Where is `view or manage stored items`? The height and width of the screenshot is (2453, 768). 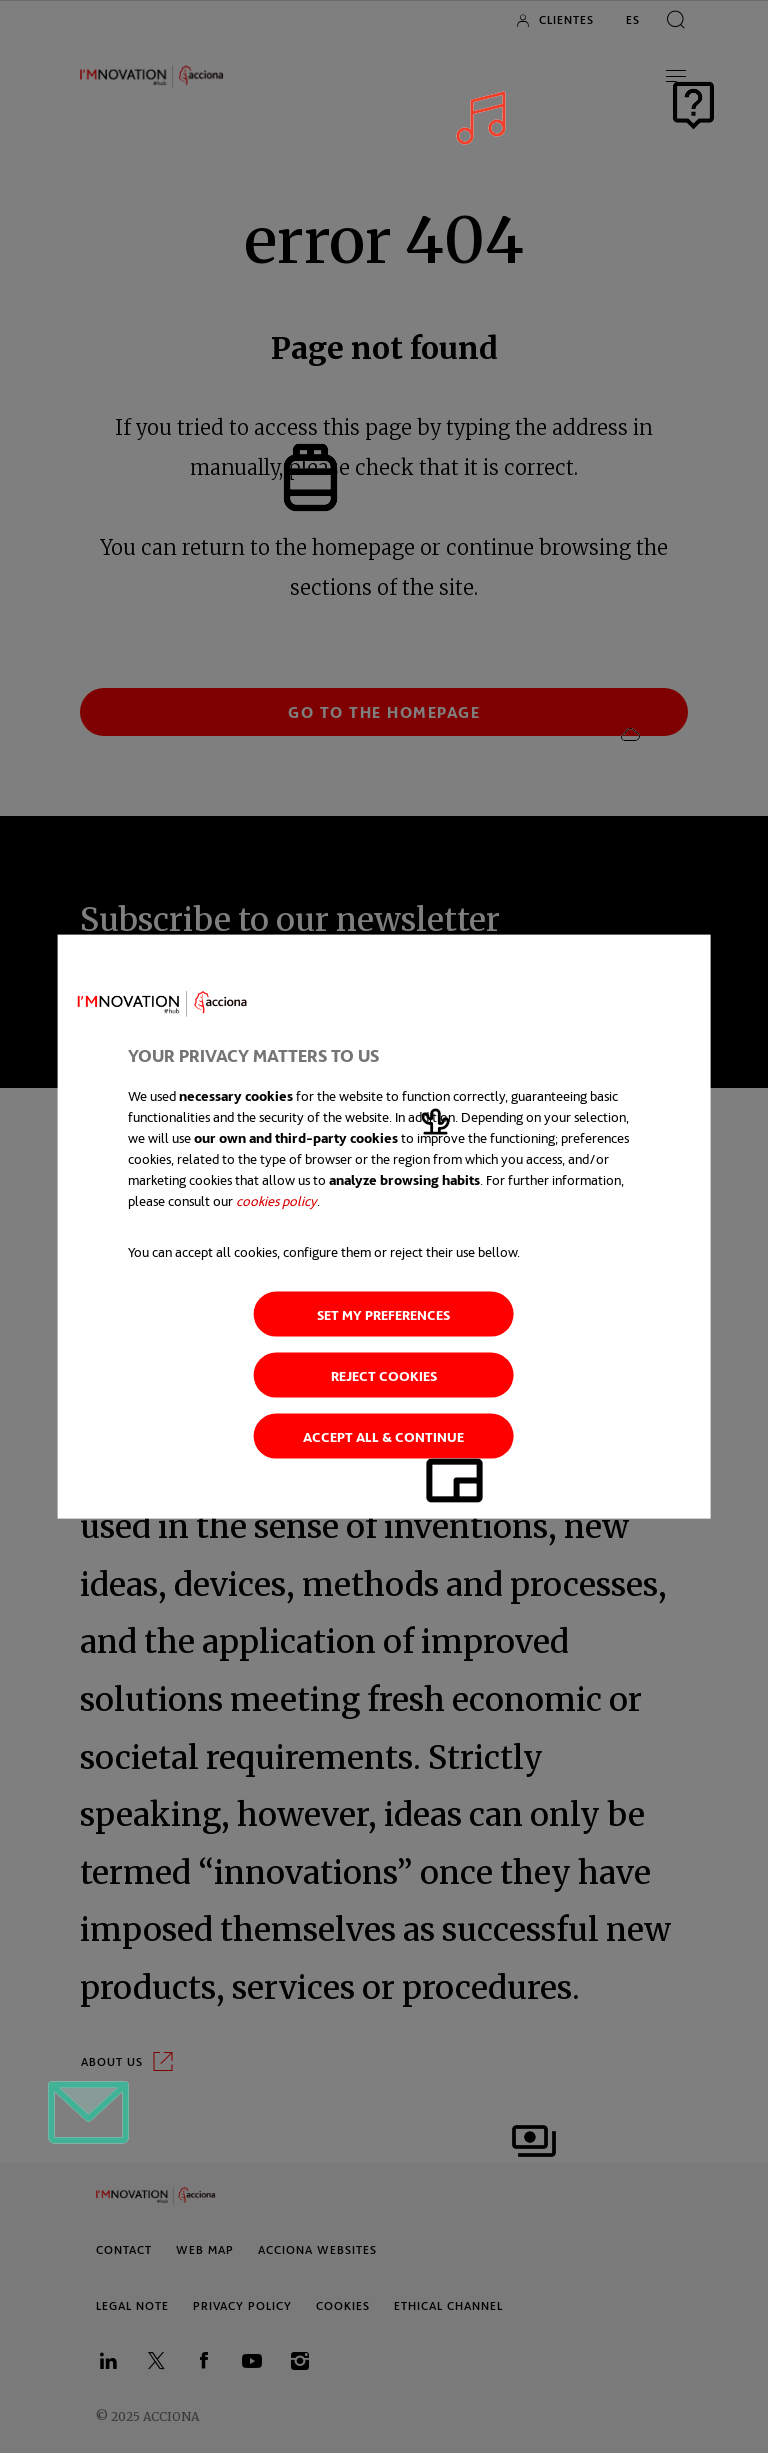
view or manage stored items is located at coordinates (310, 477).